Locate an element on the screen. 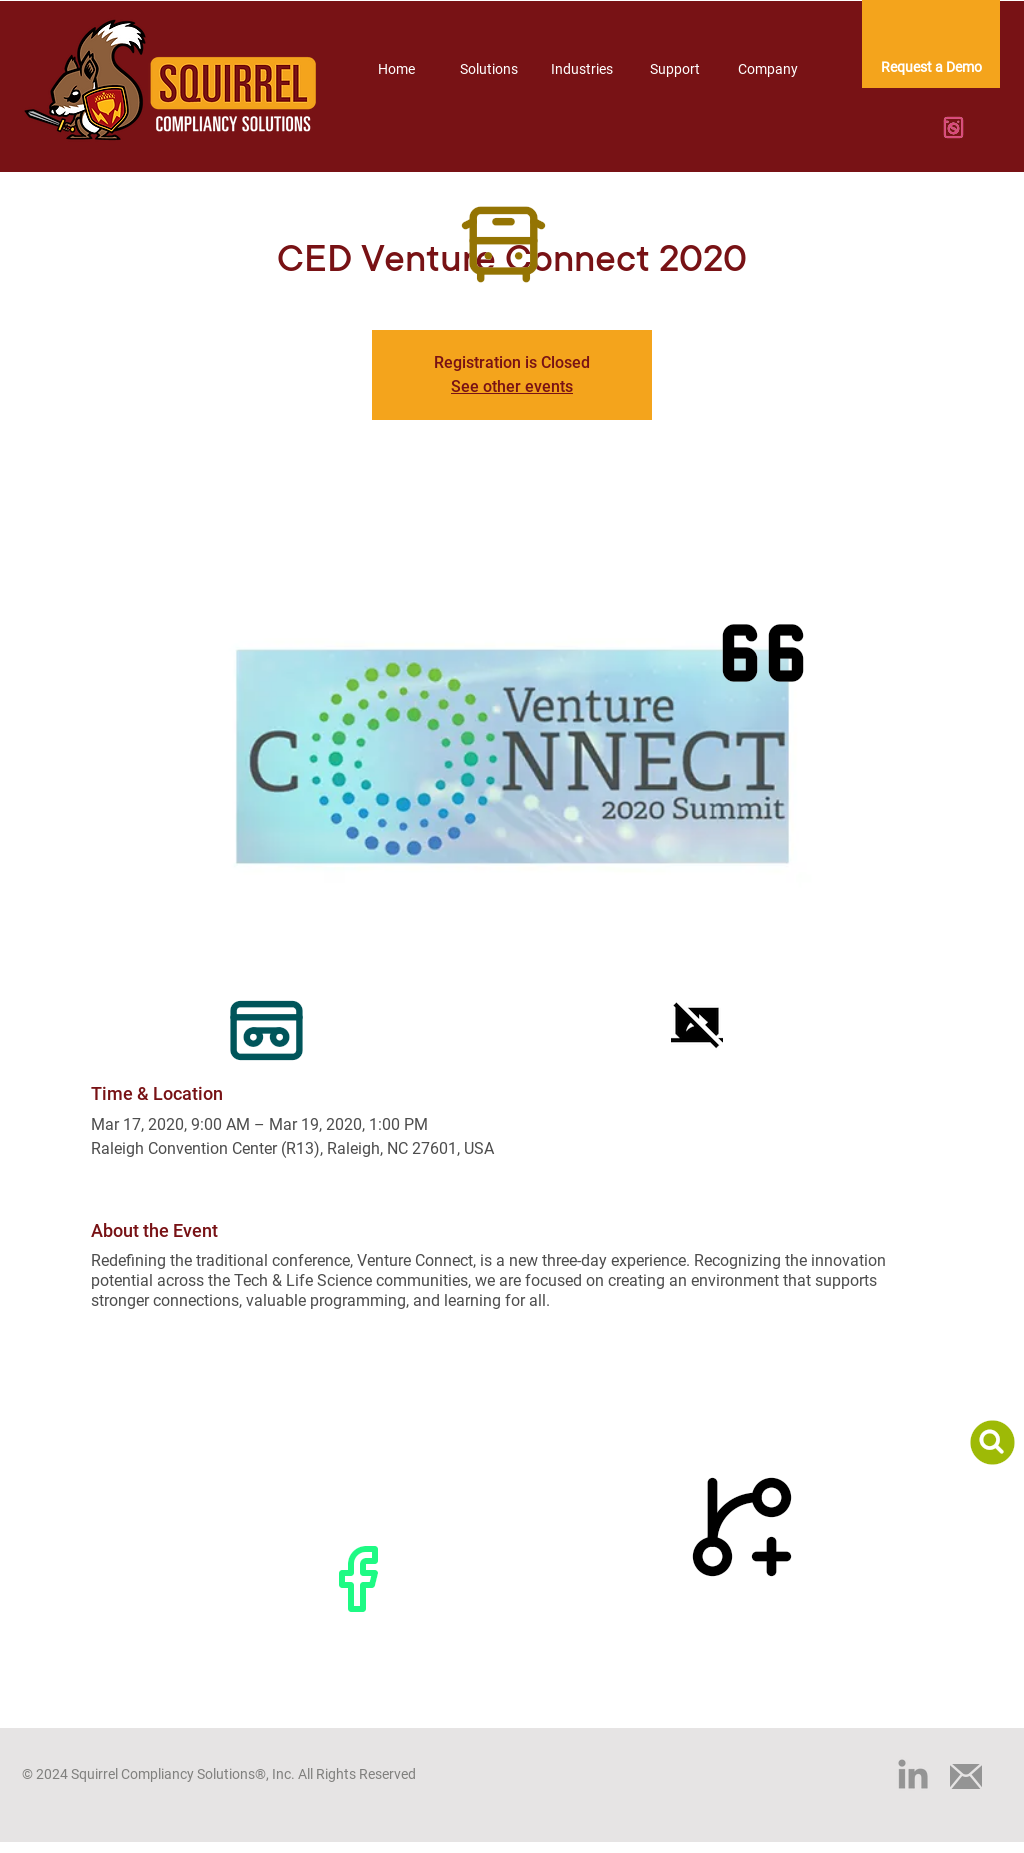 This screenshot has height=1853, width=1024. access video archive or recordings is located at coordinates (266, 1030).